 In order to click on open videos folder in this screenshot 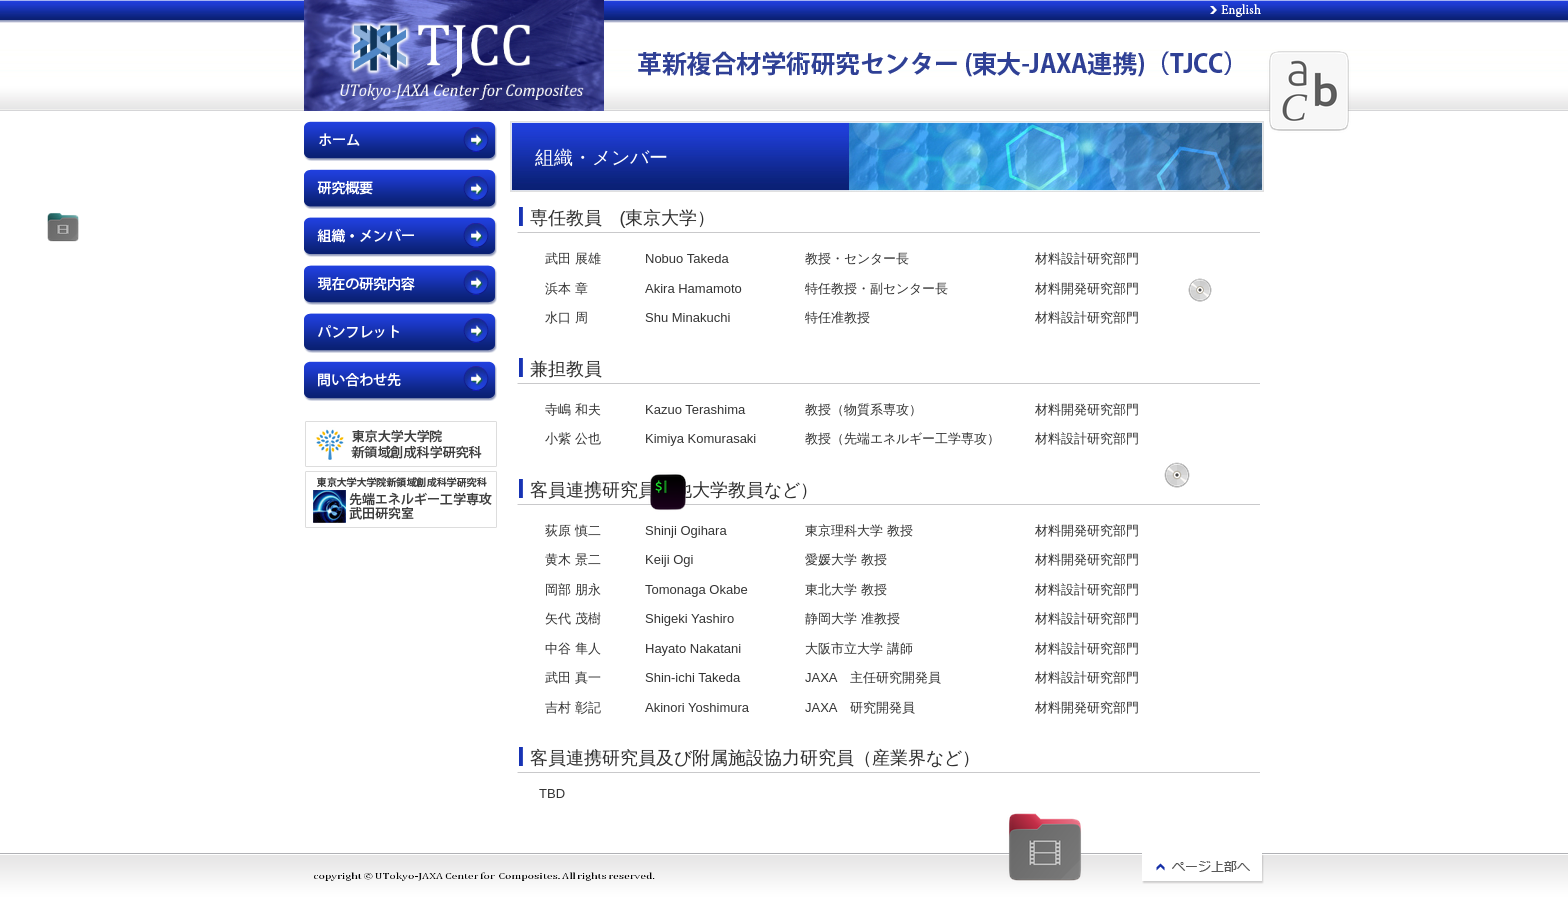, I will do `click(1045, 847)`.